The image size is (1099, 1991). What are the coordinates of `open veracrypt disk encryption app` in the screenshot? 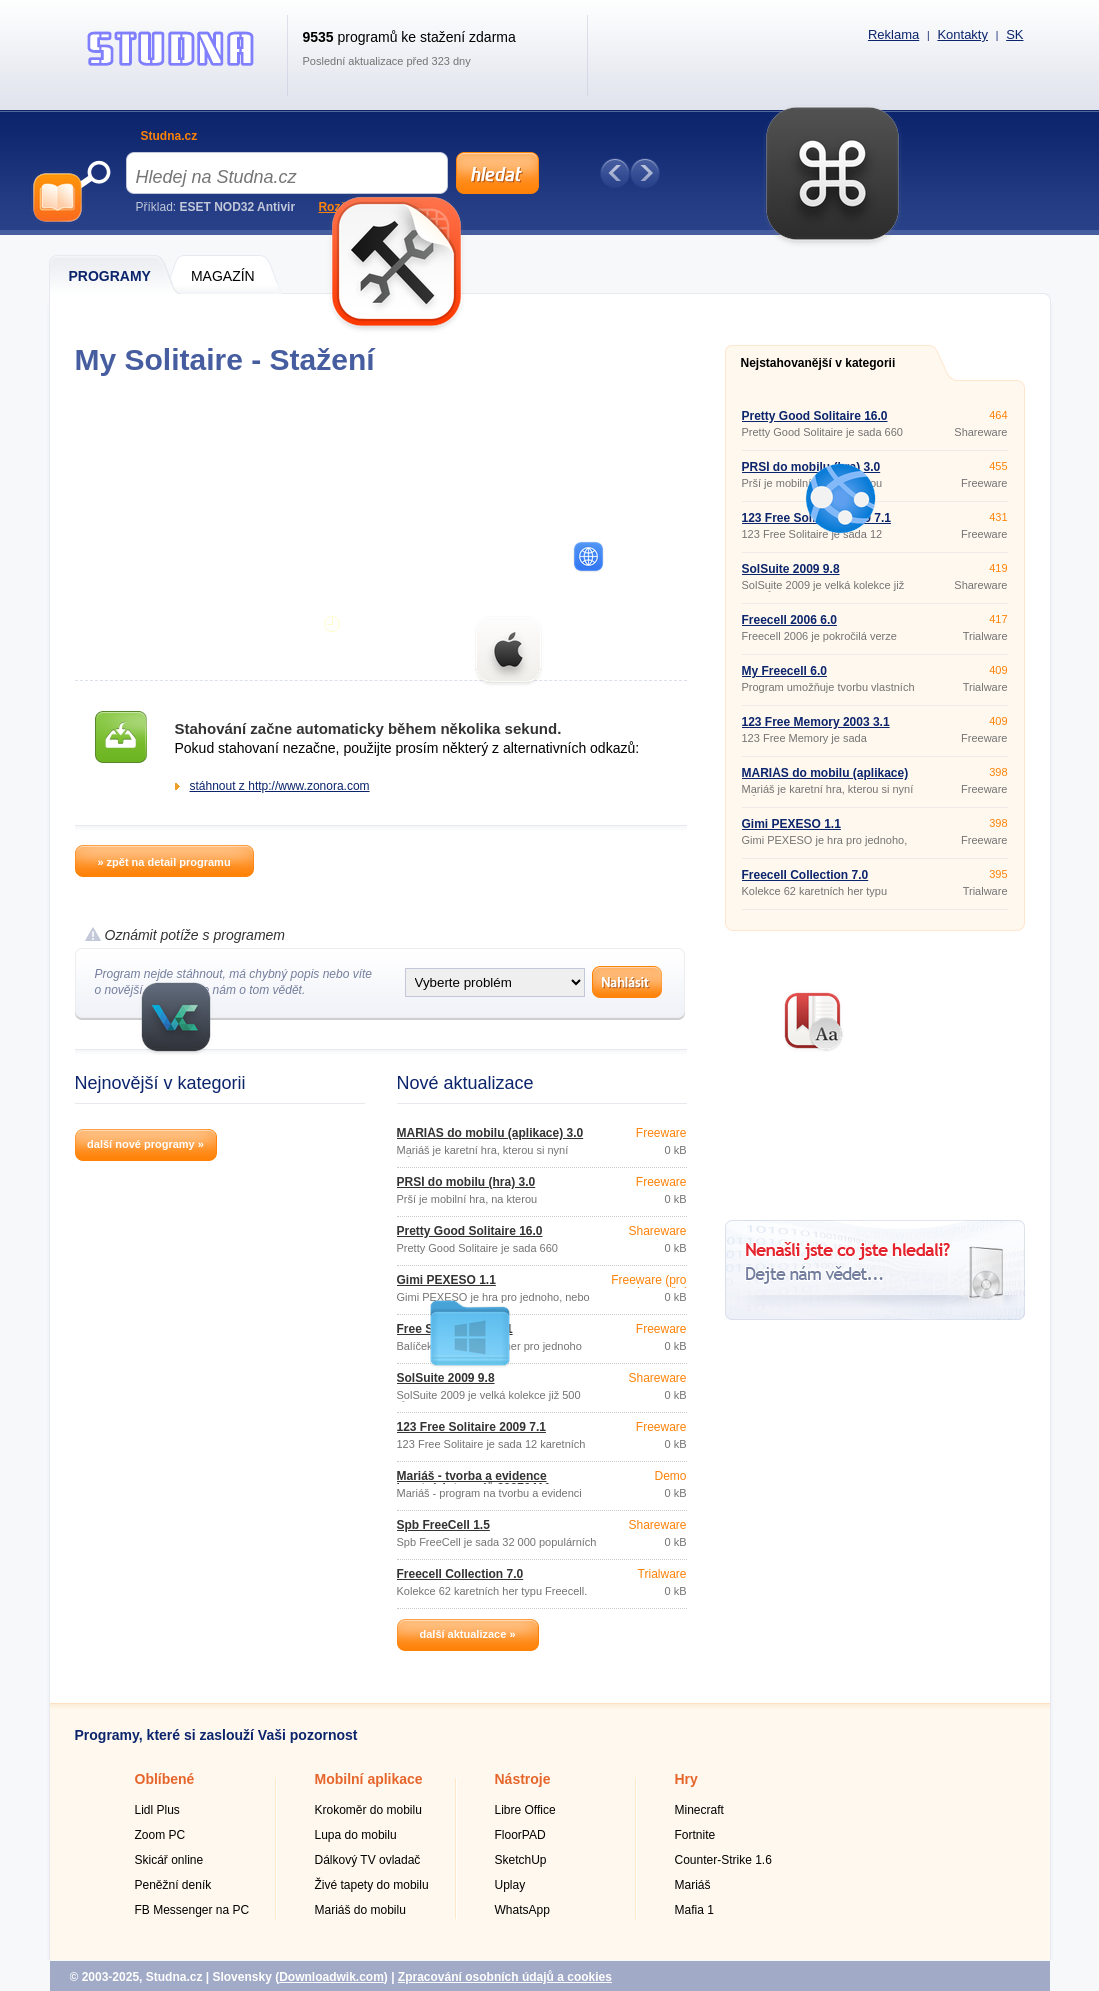 It's located at (176, 1017).